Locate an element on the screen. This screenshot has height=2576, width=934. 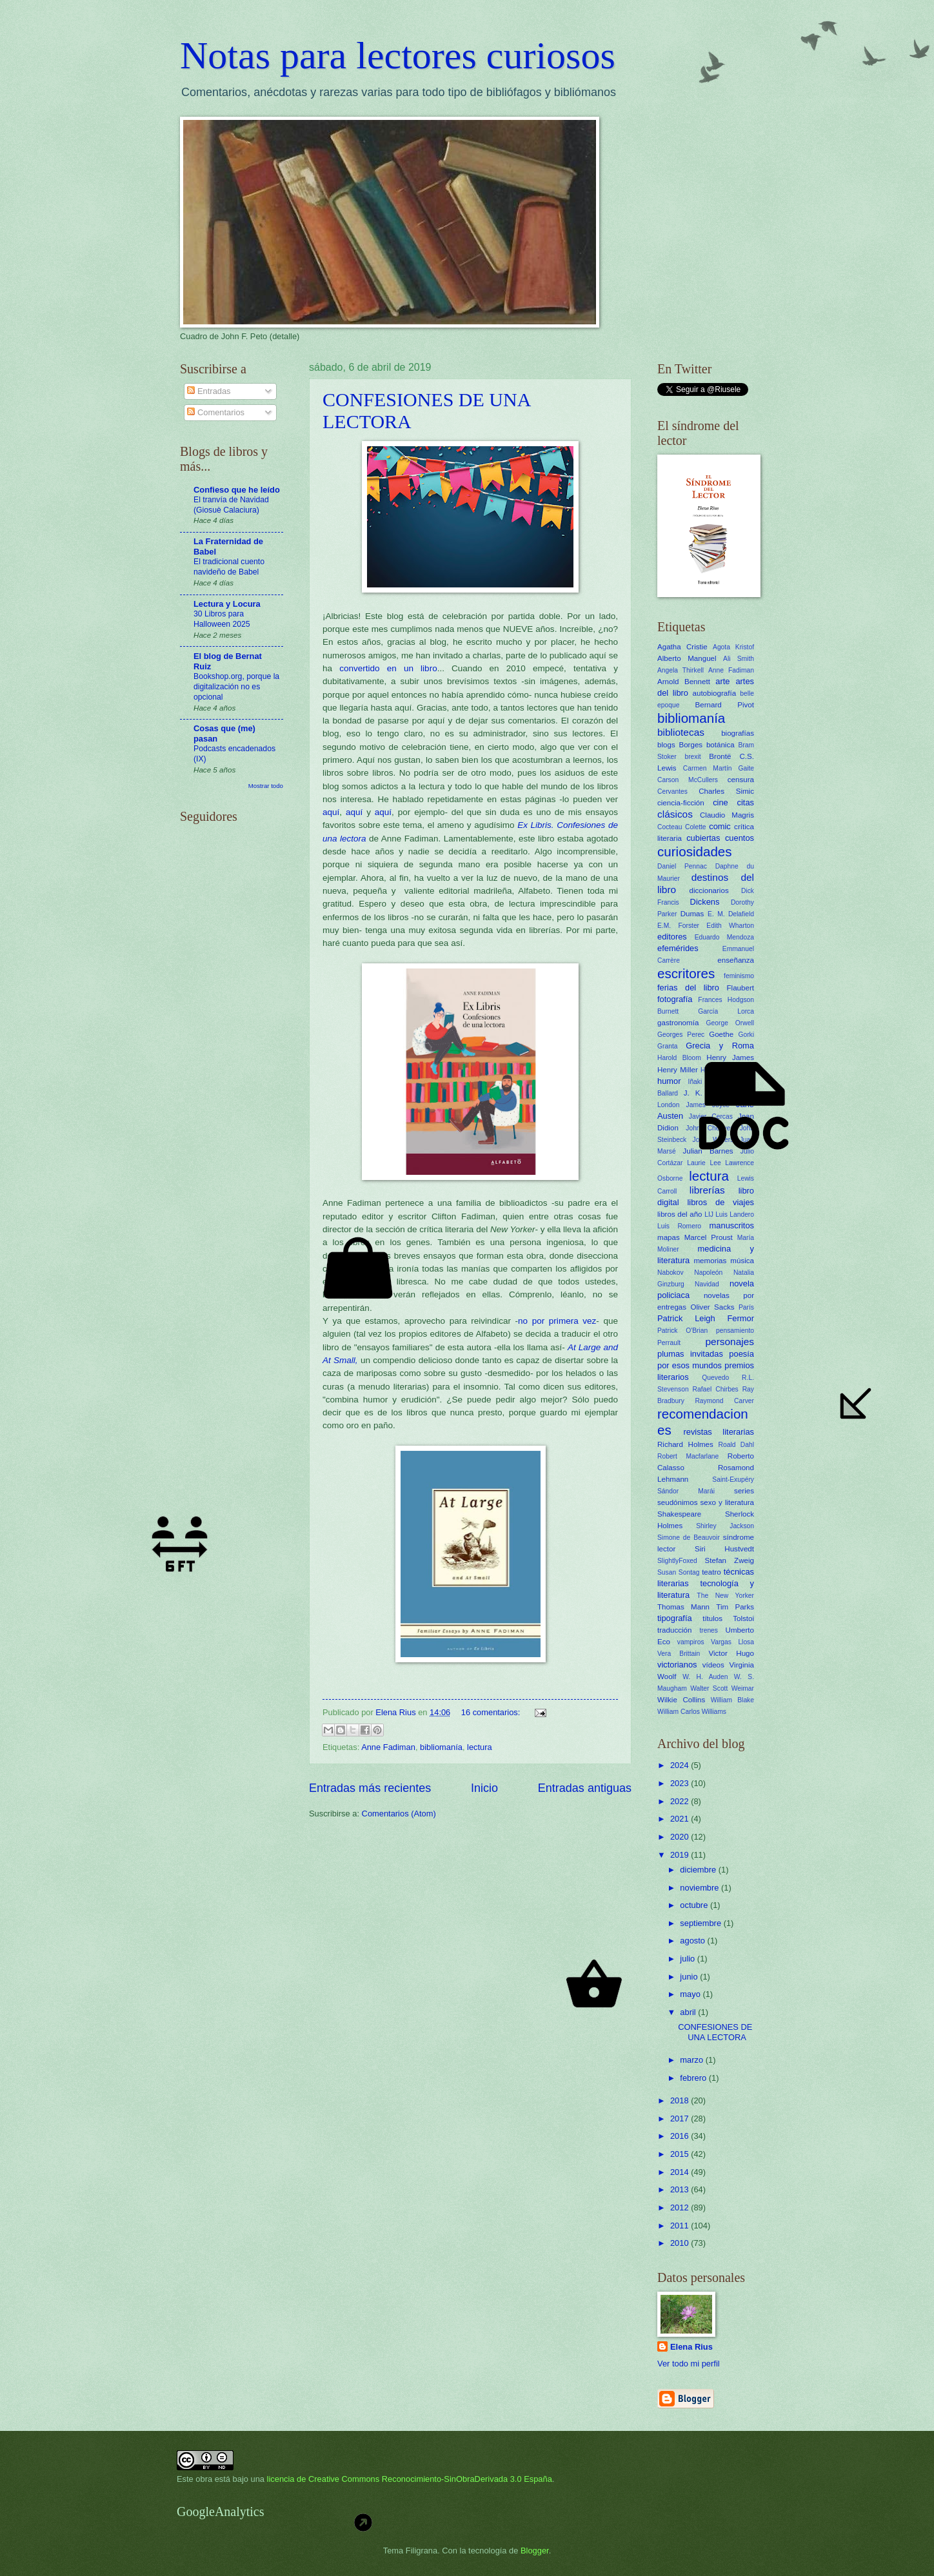
open a document file is located at coordinates (744, 1109).